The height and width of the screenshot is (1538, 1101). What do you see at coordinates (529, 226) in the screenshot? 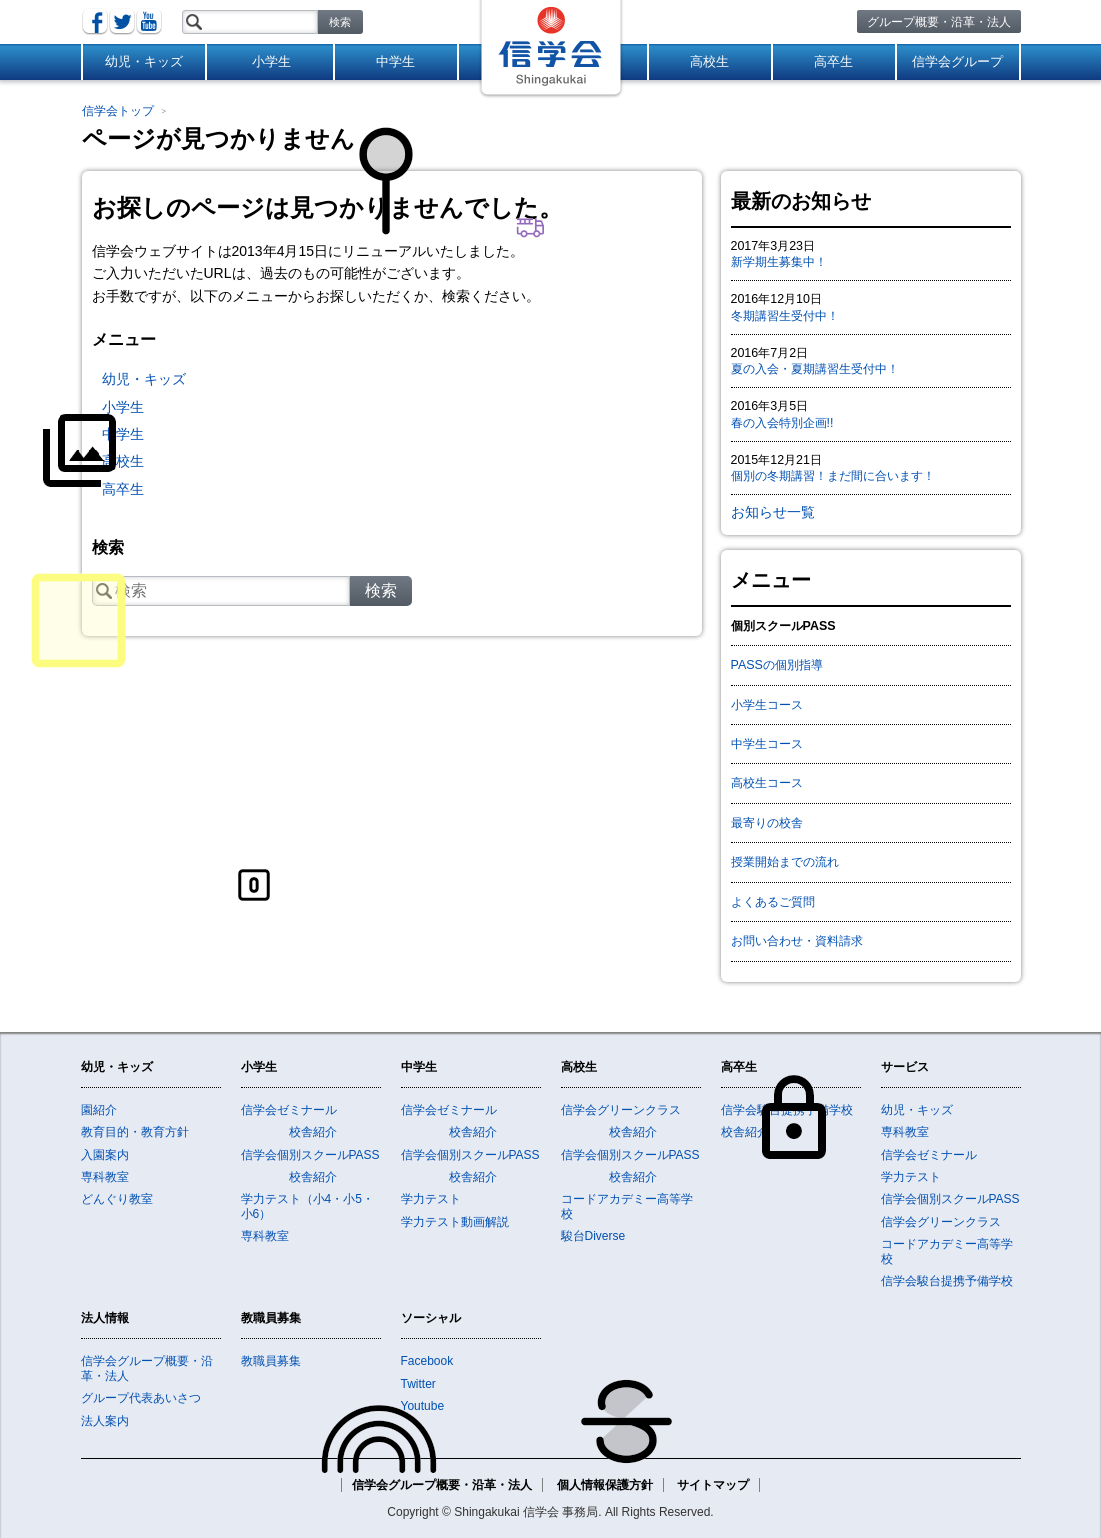
I see `emergency services or fire department contact` at bounding box center [529, 226].